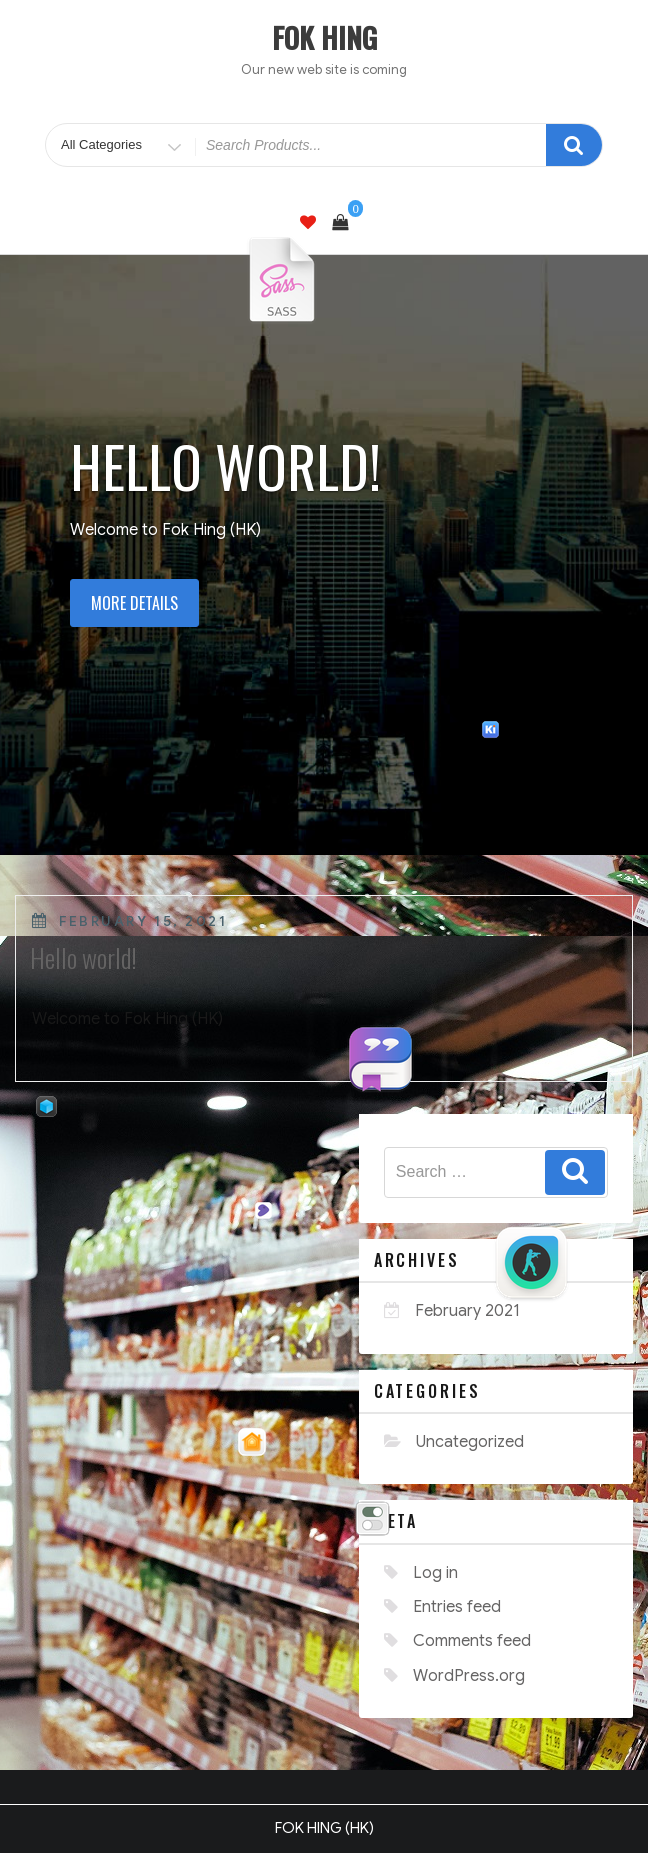  Describe the element at coordinates (282, 281) in the screenshot. I see `sass stylesheet file` at that location.